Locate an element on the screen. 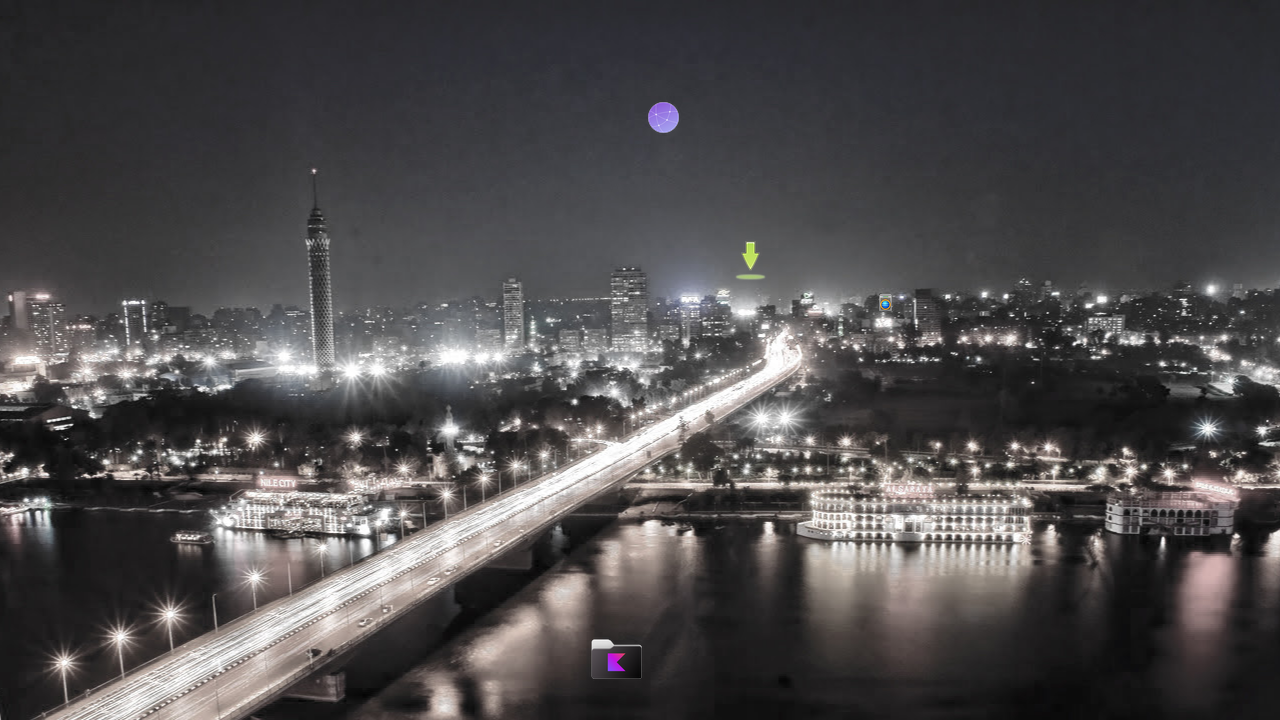  open kotlin project folder is located at coordinates (616, 660).